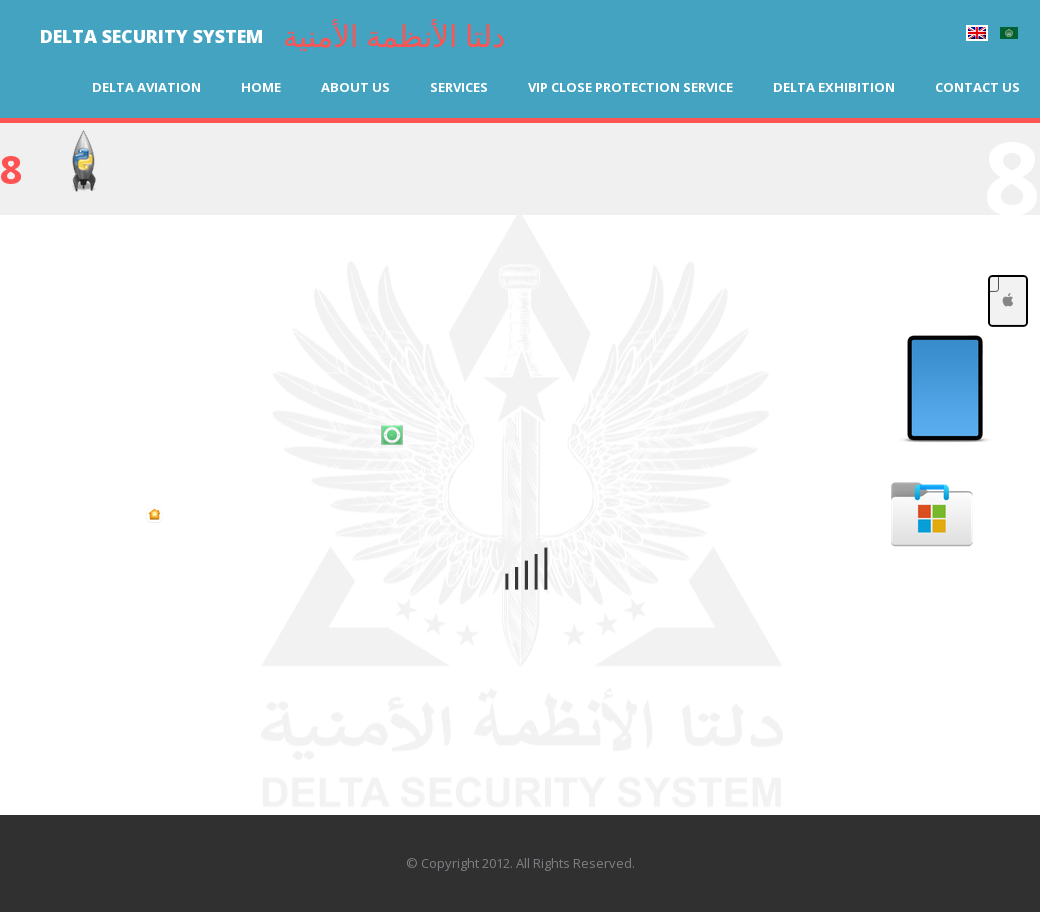 This screenshot has height=912, width=1040. I want to click on indicates a connected iPad device, so click(945, 389).